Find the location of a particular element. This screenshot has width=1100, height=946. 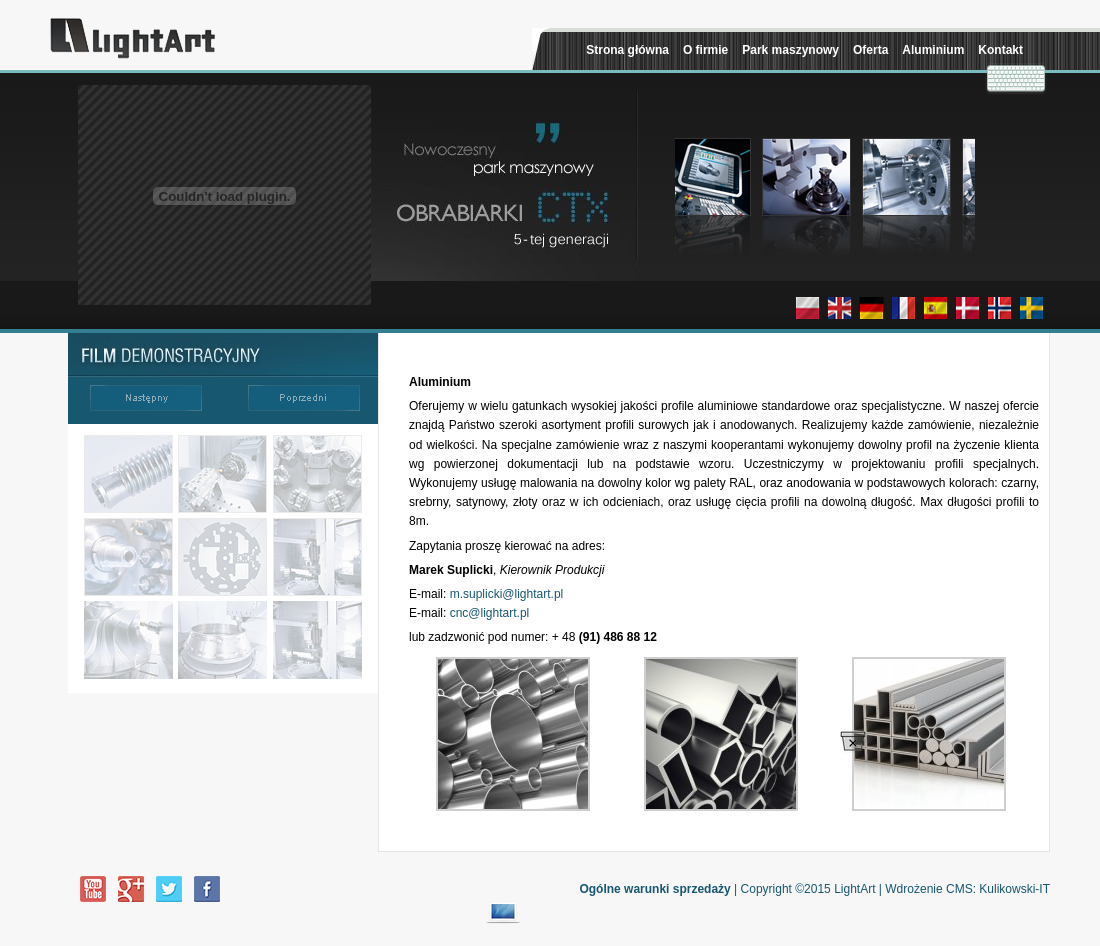

indicates a connected macbook device is located at coordinates (503, 911).